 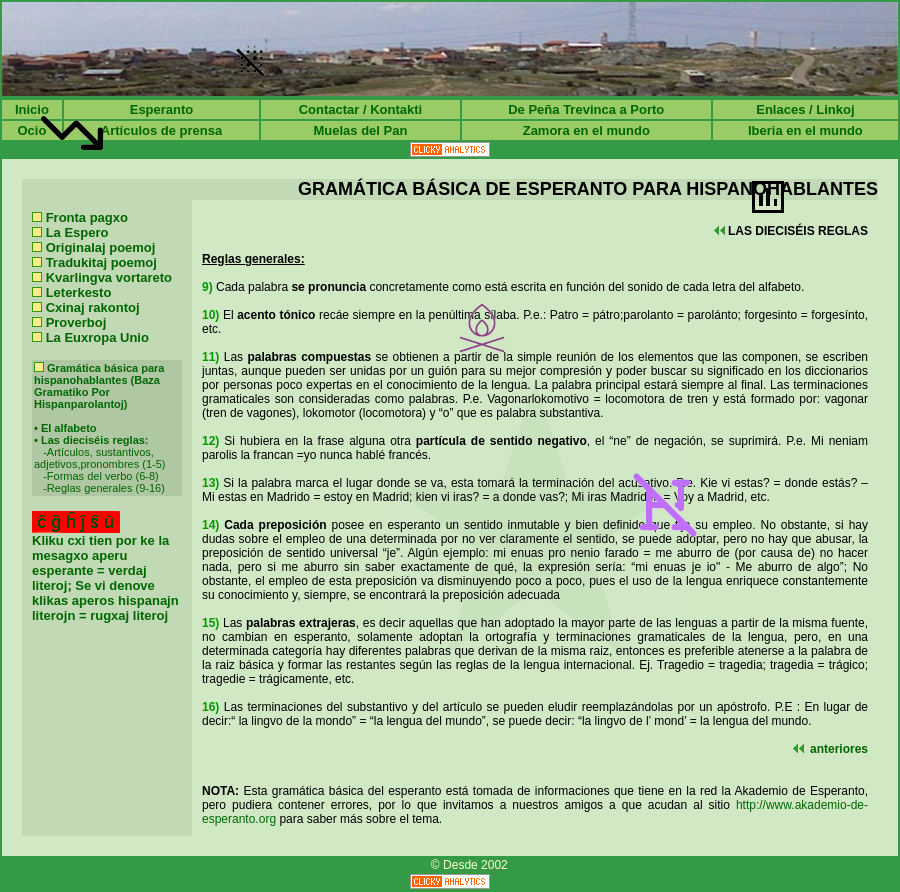 What do you see at coordinates (251, 61) in the screenshot?
I see `disable blur effect` at bounding box center [251, 61].